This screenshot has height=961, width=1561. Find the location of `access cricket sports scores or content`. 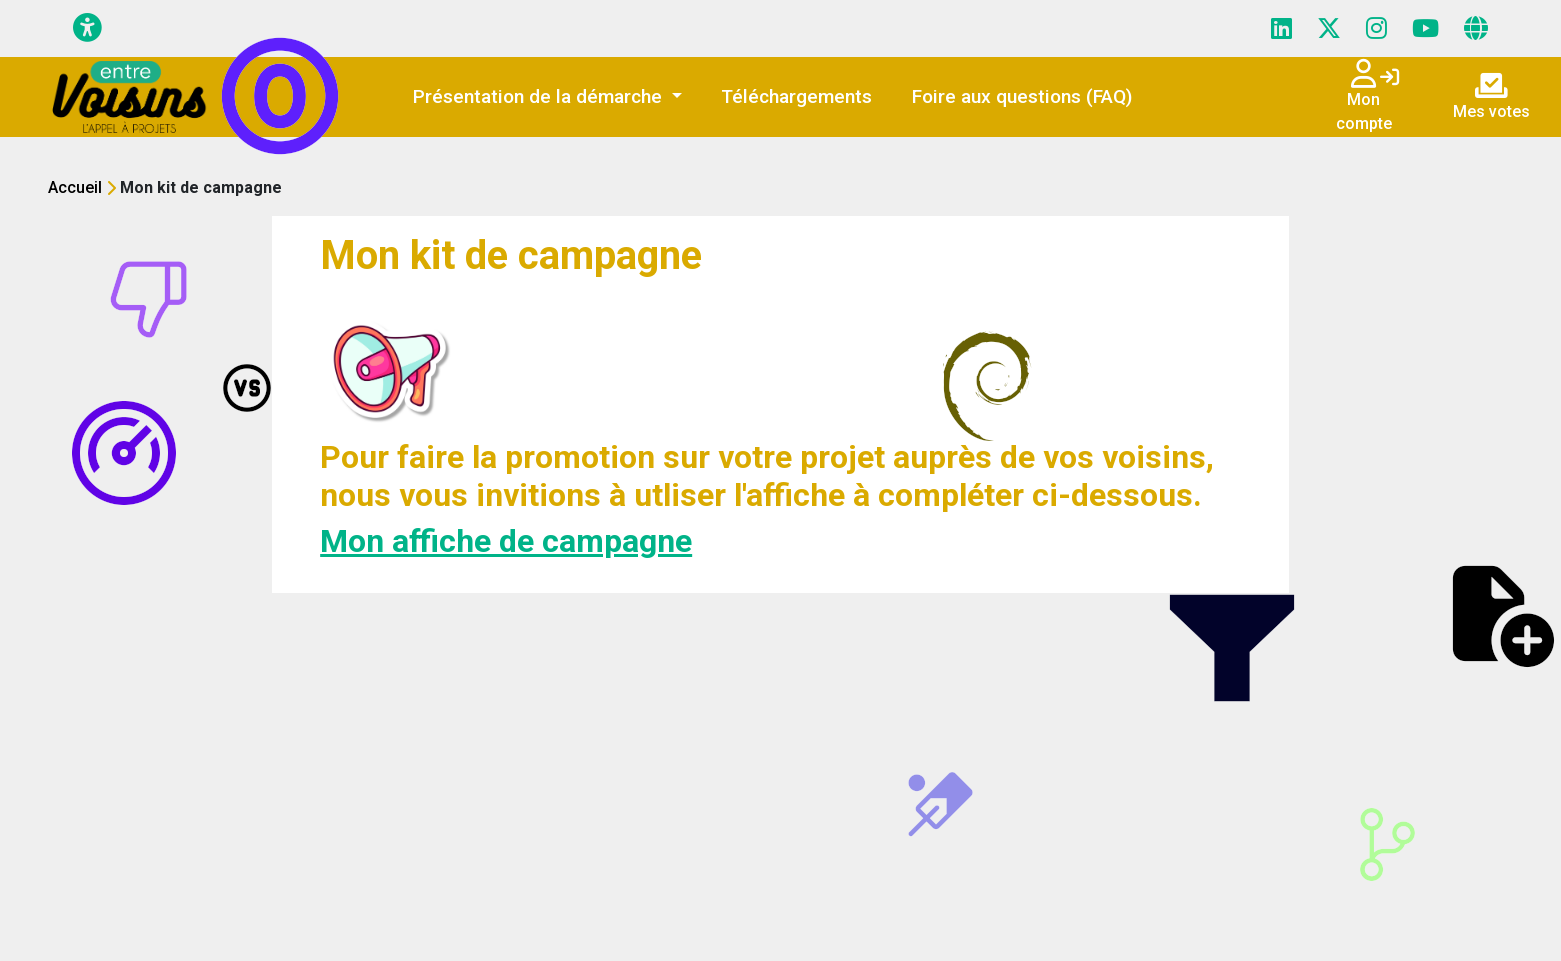

access cricket sports scores or content is located at coordinates (937, 803).